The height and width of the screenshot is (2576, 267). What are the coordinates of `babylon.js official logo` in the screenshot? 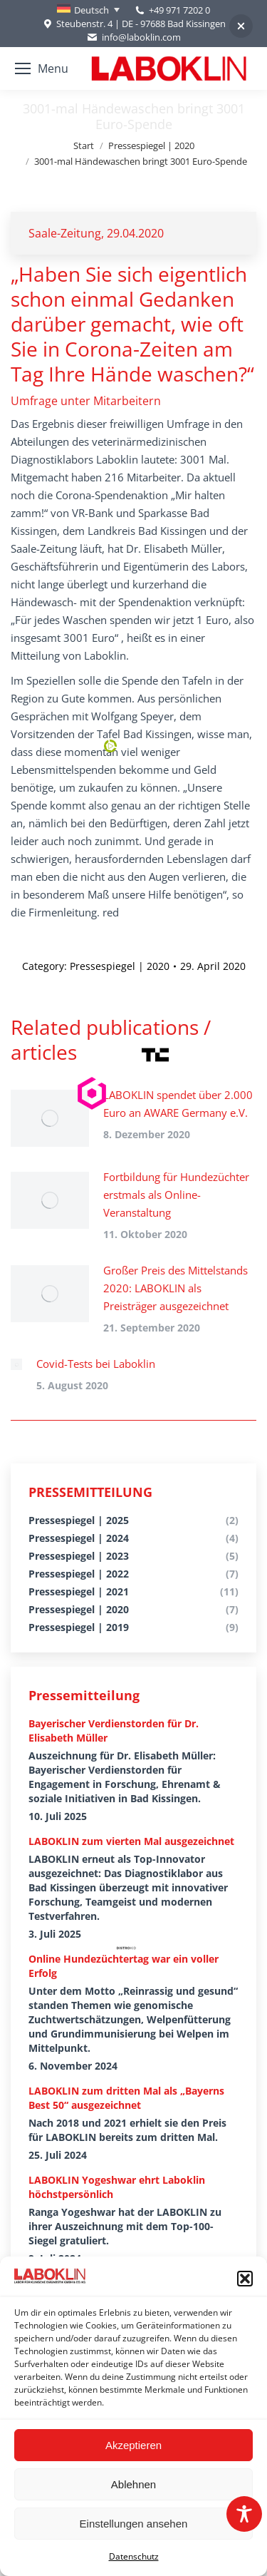 It's located at (92, 1093).